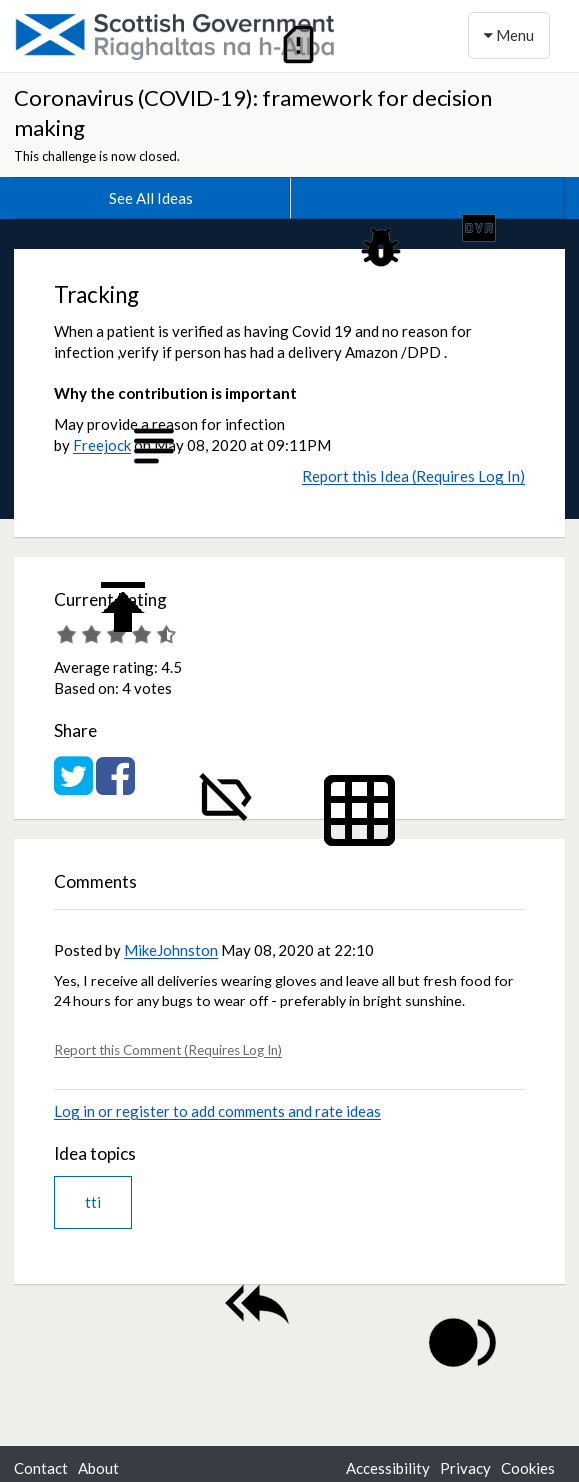 This screenshot has height=1482, width=579. I want to click on sd card storage warning or error, so click(298, 44).